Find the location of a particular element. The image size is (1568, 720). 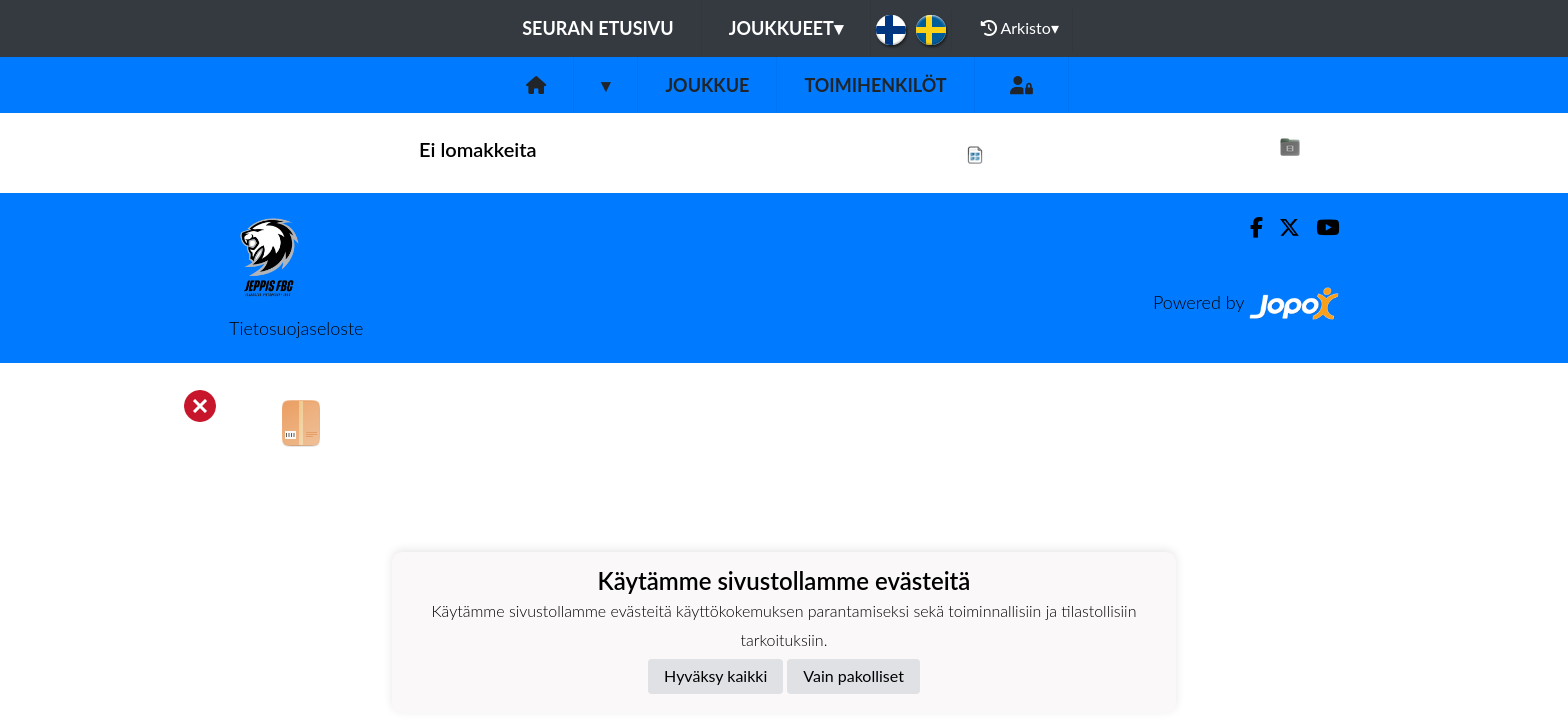

libreoffice master document file type is located at coordinates (975, 155).